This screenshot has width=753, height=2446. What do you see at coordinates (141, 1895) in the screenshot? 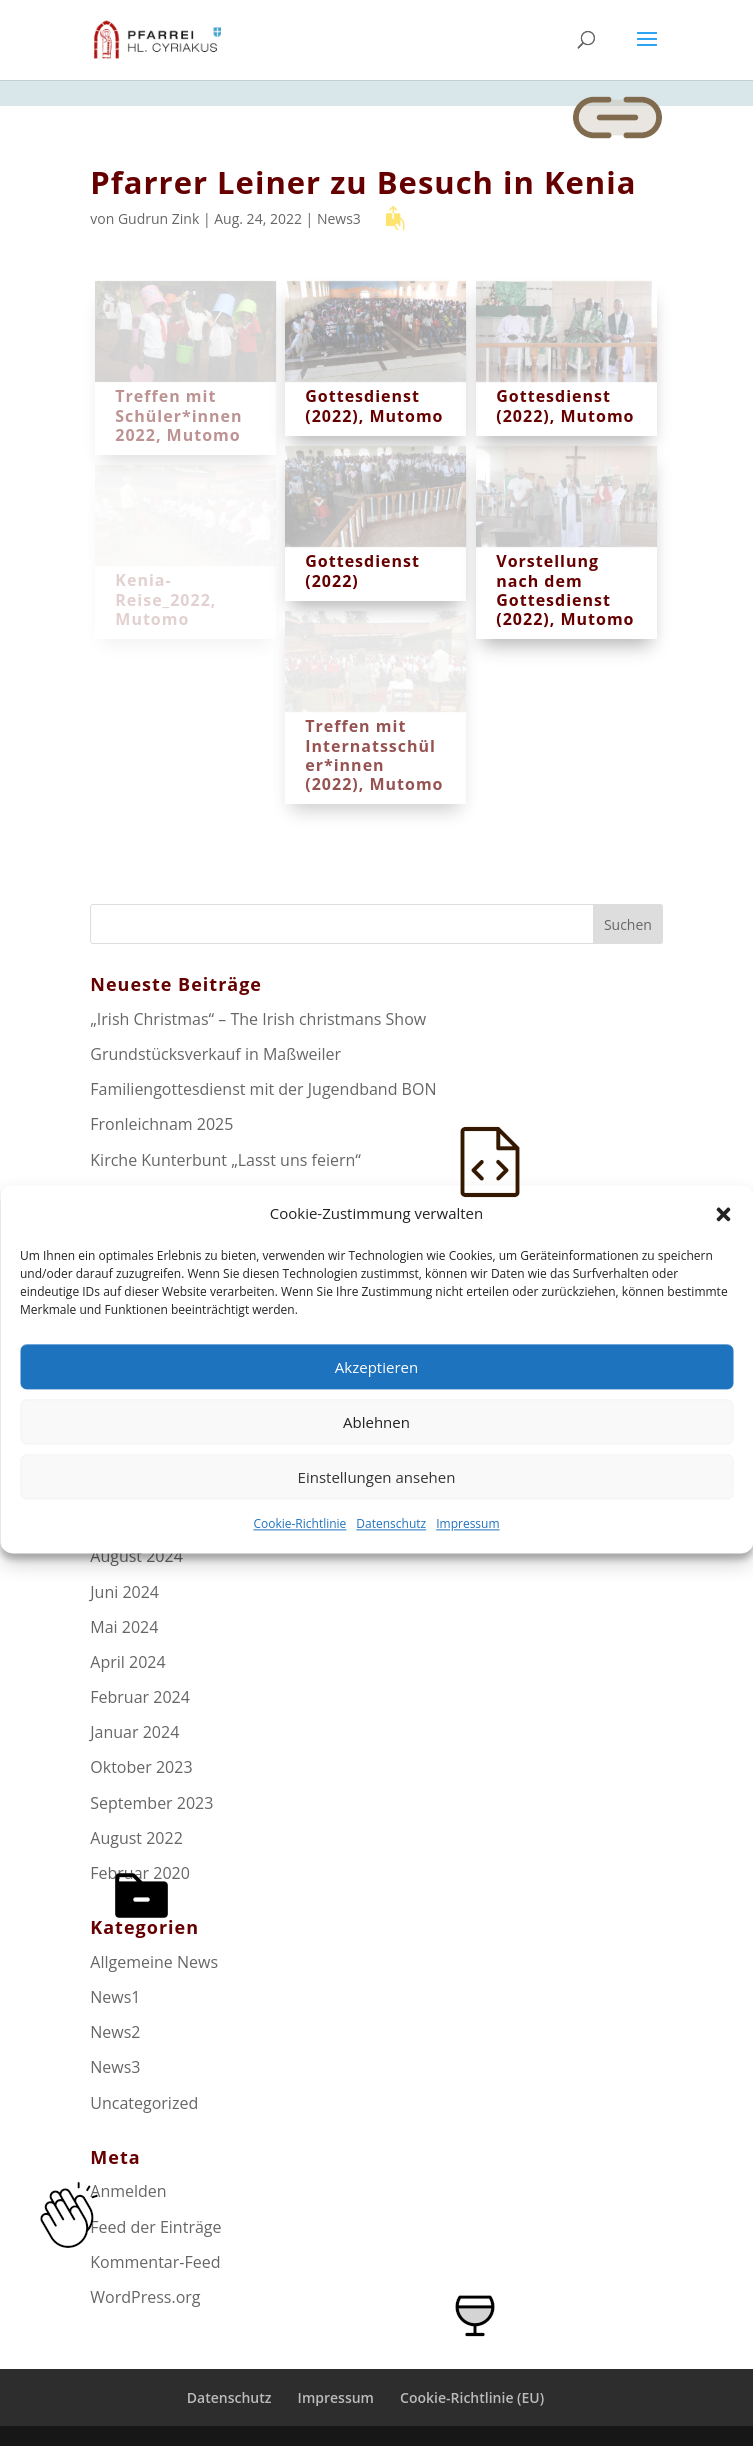
I see `remove a file from this folder` at bounding box center [141, 1895].